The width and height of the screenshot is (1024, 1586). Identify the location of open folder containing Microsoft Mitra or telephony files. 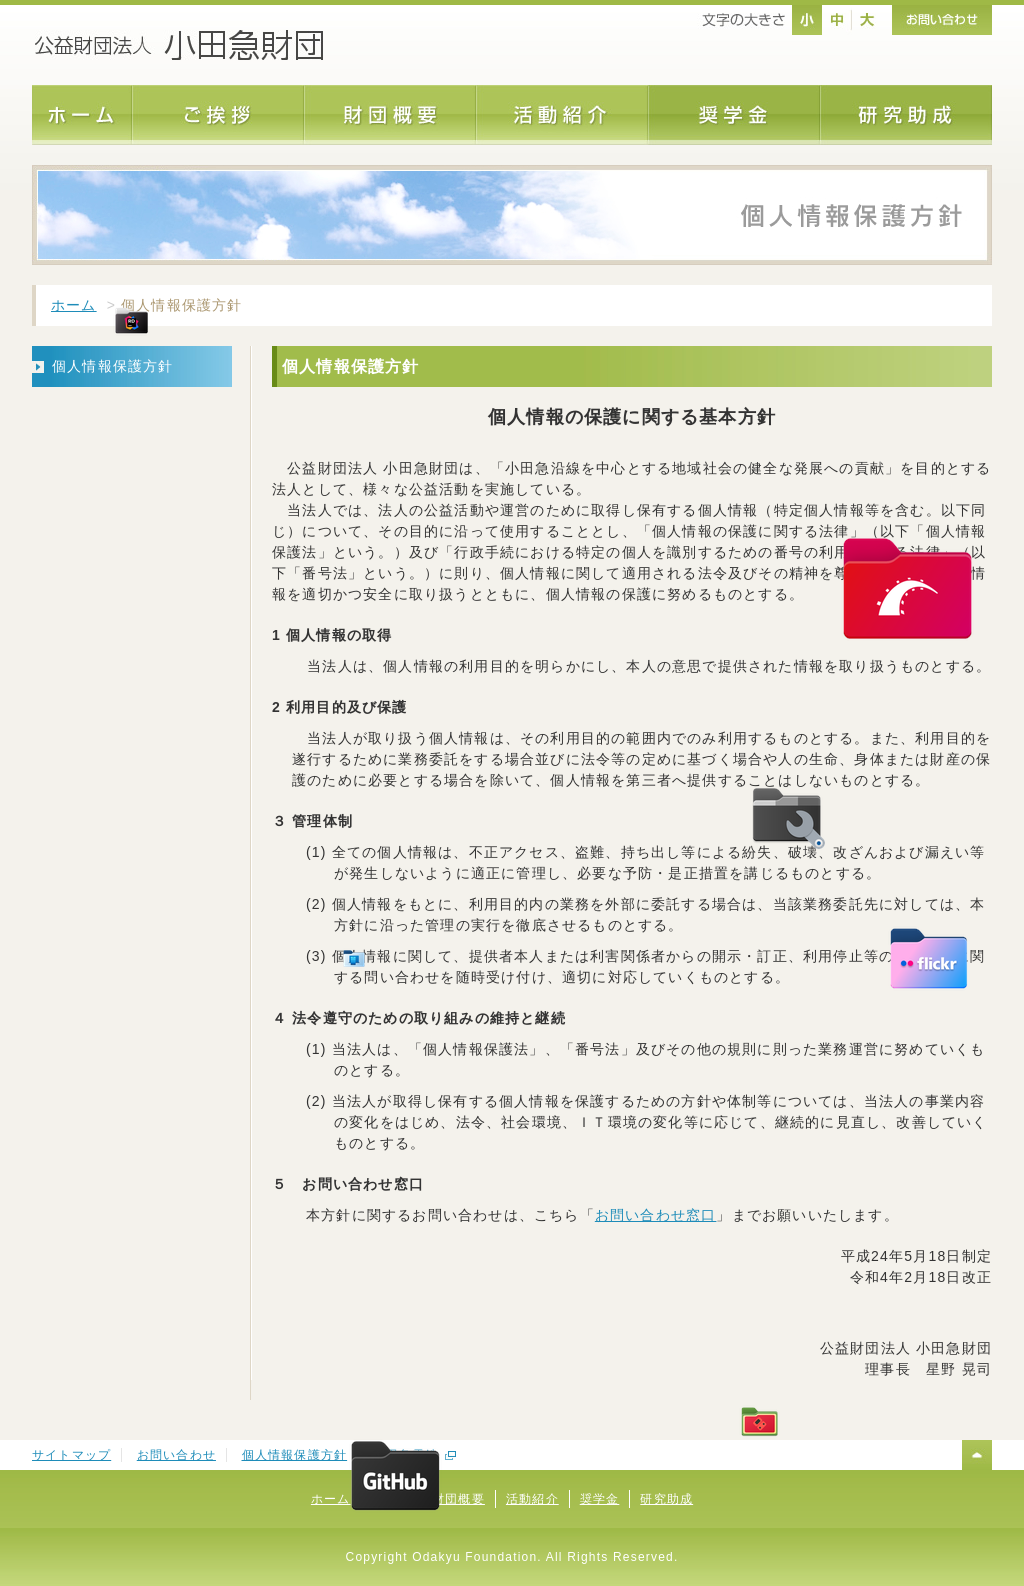
(354, 959).